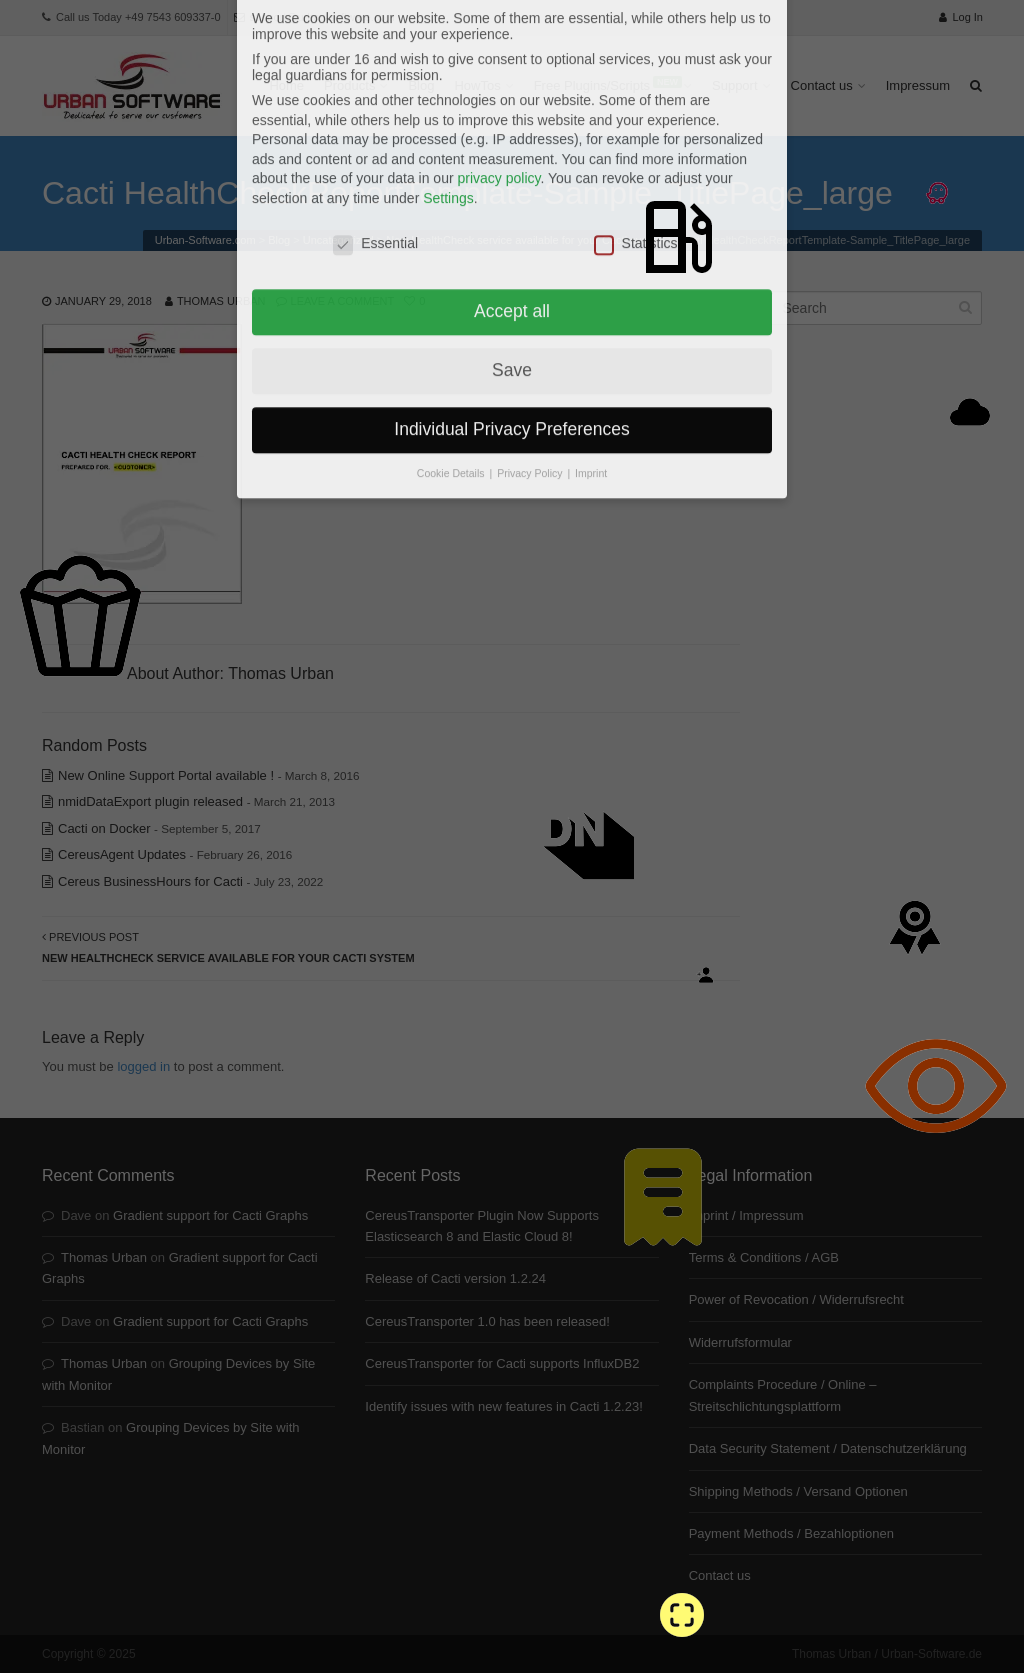 This screenshot has width=1024, height=1673. Describe the element at coordinates (682, 1615) in the screenshot. I see `tap to scan a QR code or barcode` at that location.